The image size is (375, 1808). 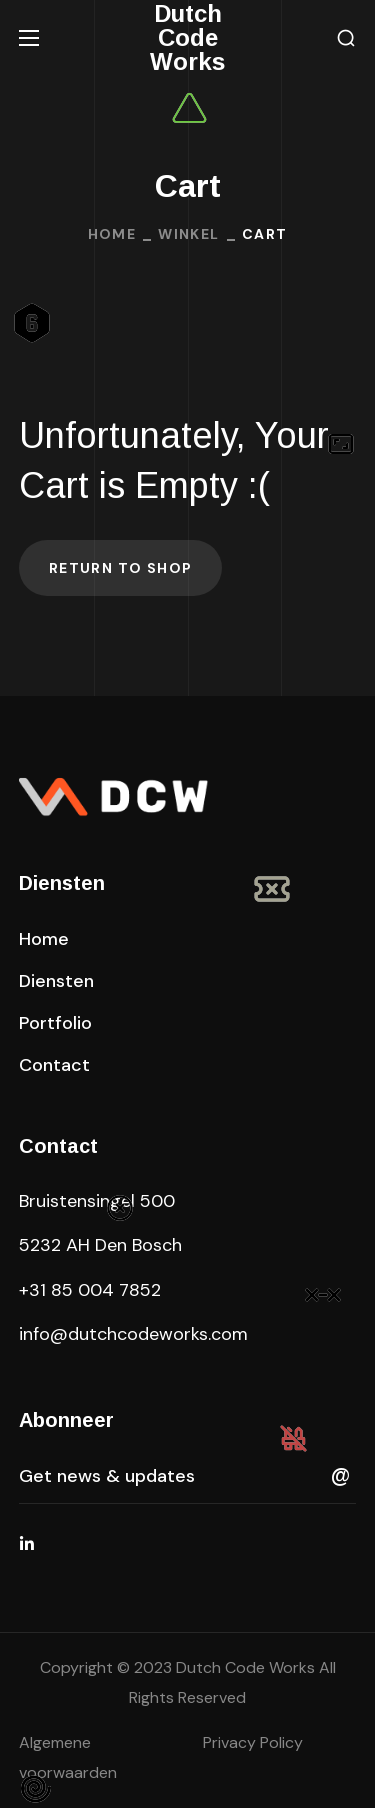 I want to click on cancel or remove a ticket, so click(x=272, y=889).